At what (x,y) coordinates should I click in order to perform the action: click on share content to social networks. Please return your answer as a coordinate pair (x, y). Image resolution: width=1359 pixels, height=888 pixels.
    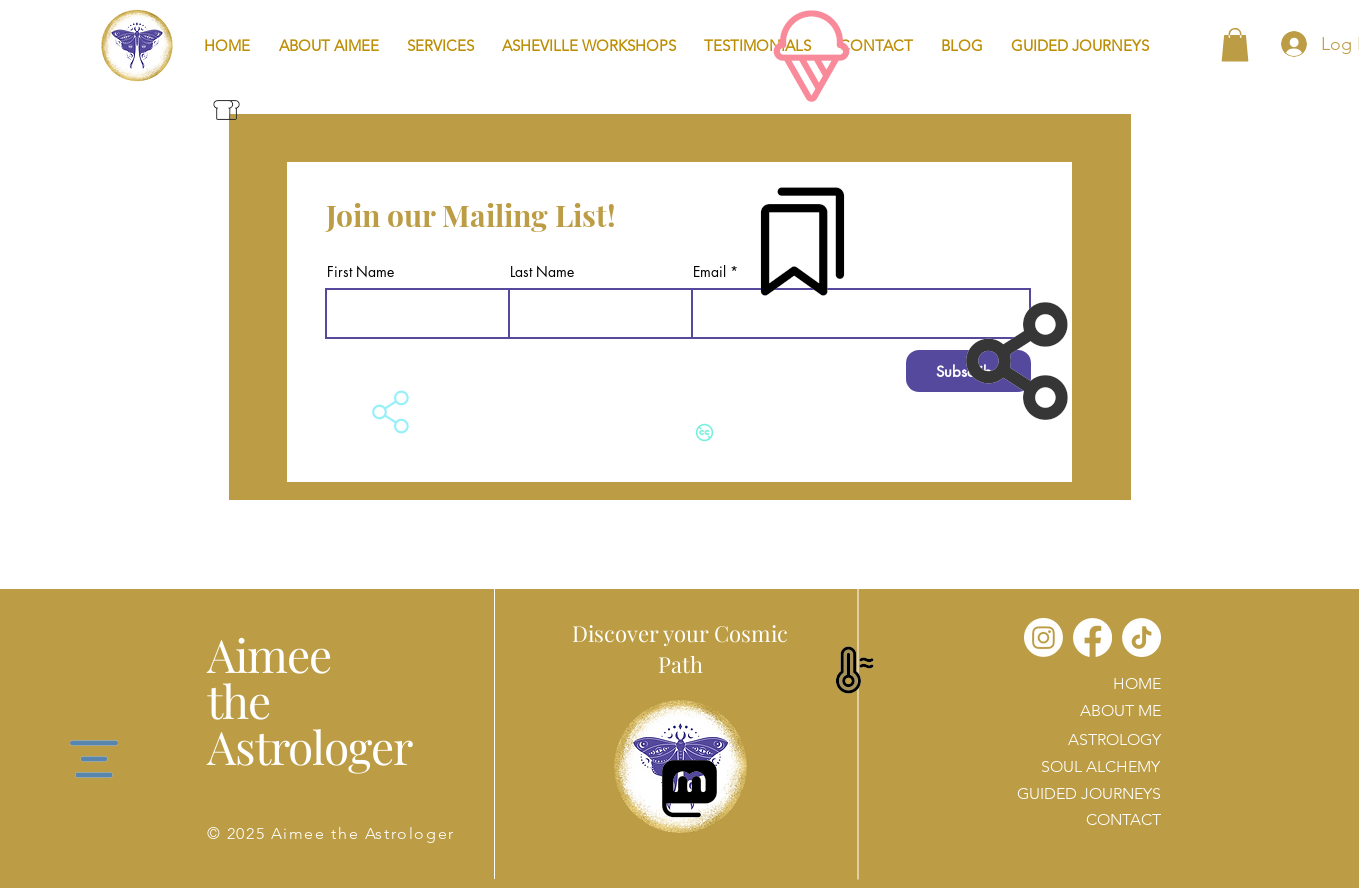
    Looking at the image, I should click on (1021, 361).